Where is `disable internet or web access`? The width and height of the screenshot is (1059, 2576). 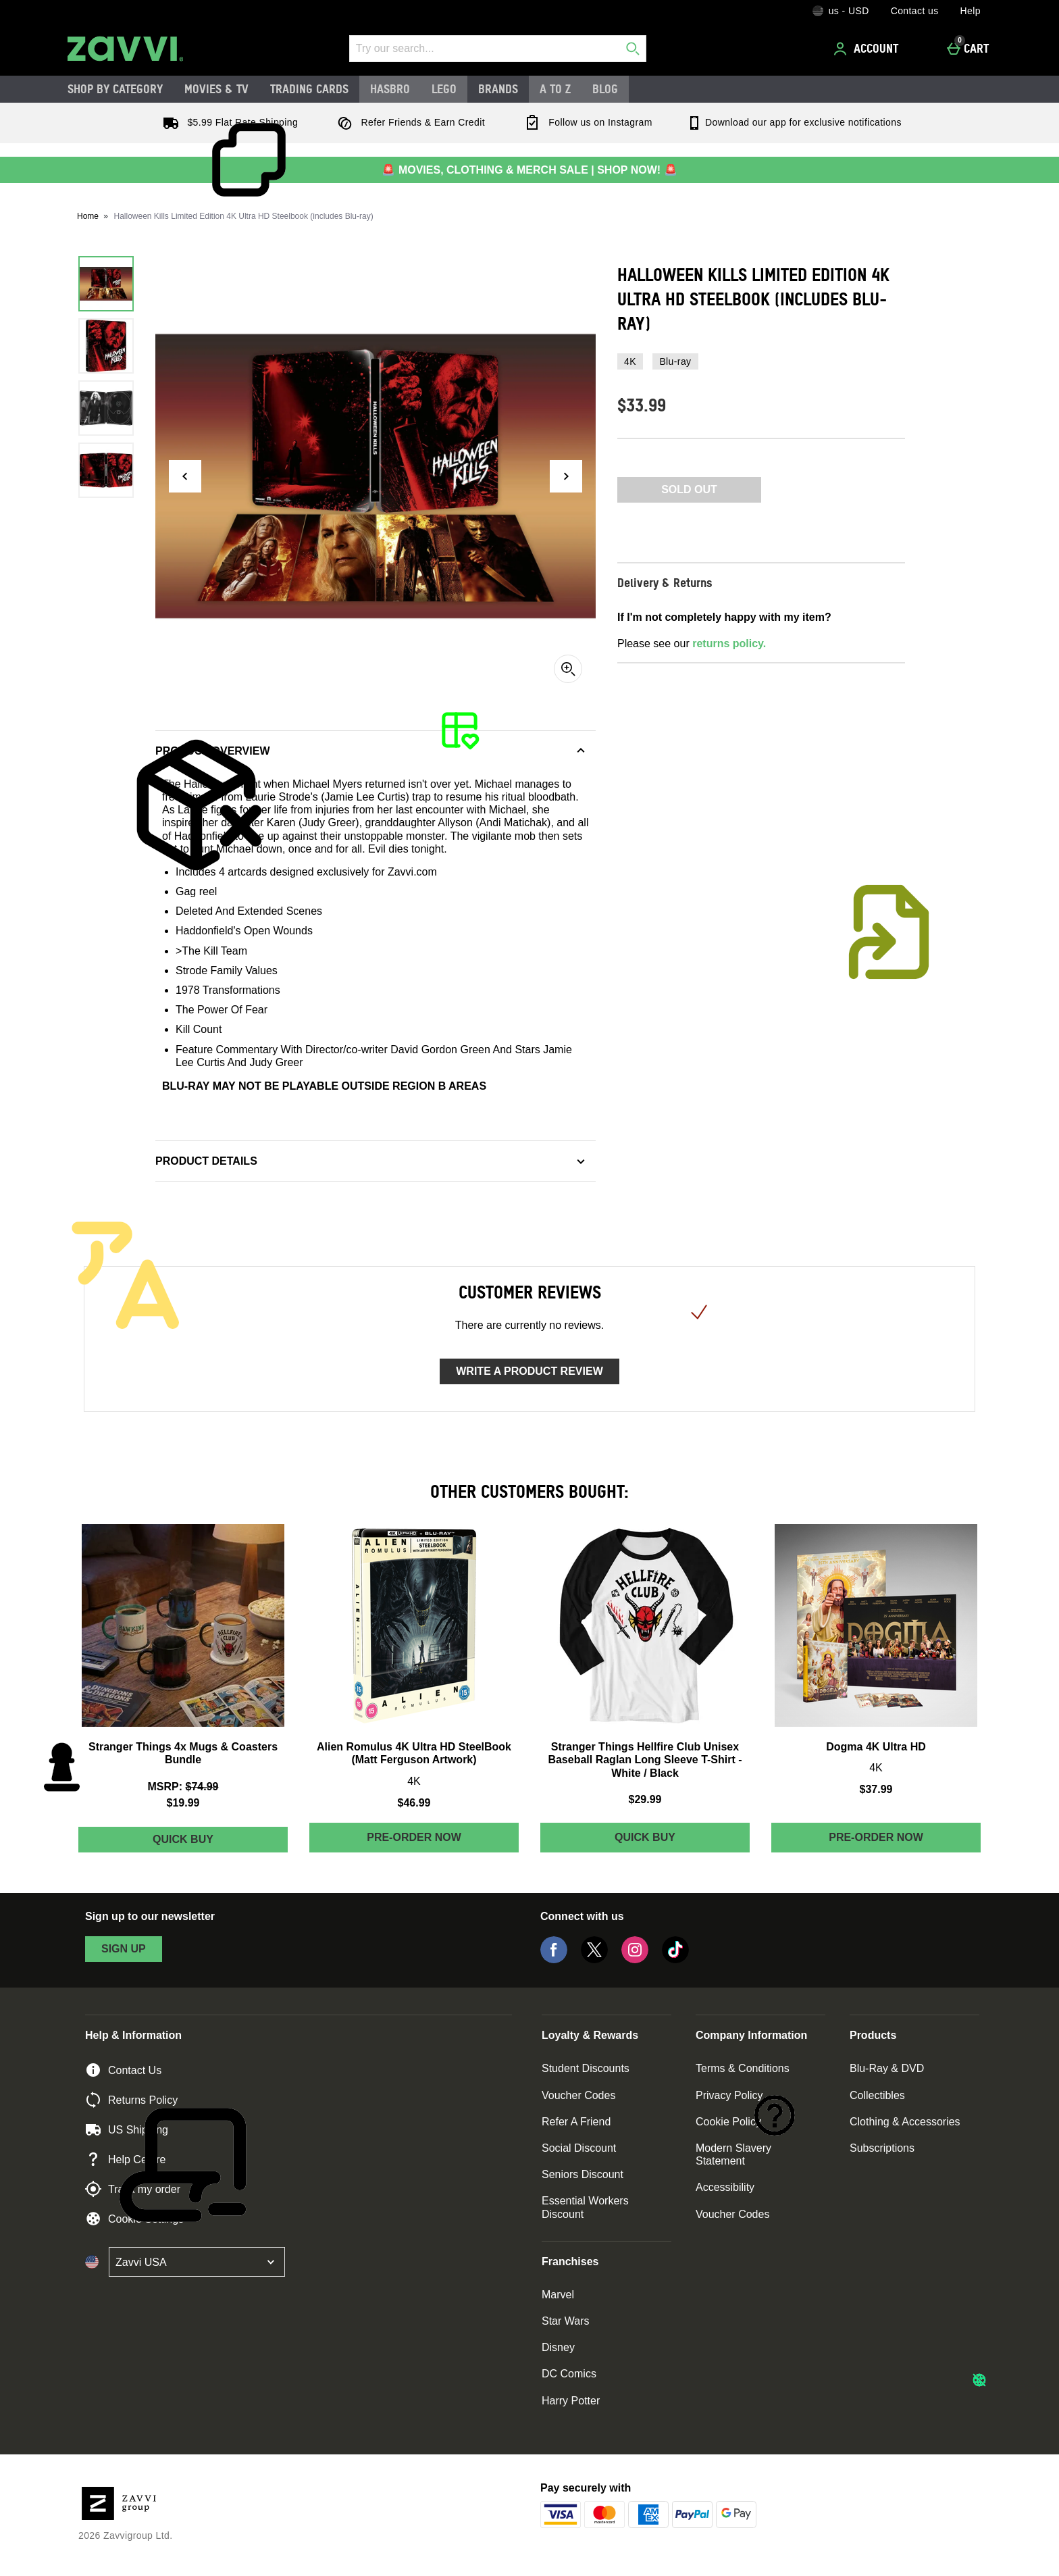 disable internet or web access is located at coordinates (979, 2380).